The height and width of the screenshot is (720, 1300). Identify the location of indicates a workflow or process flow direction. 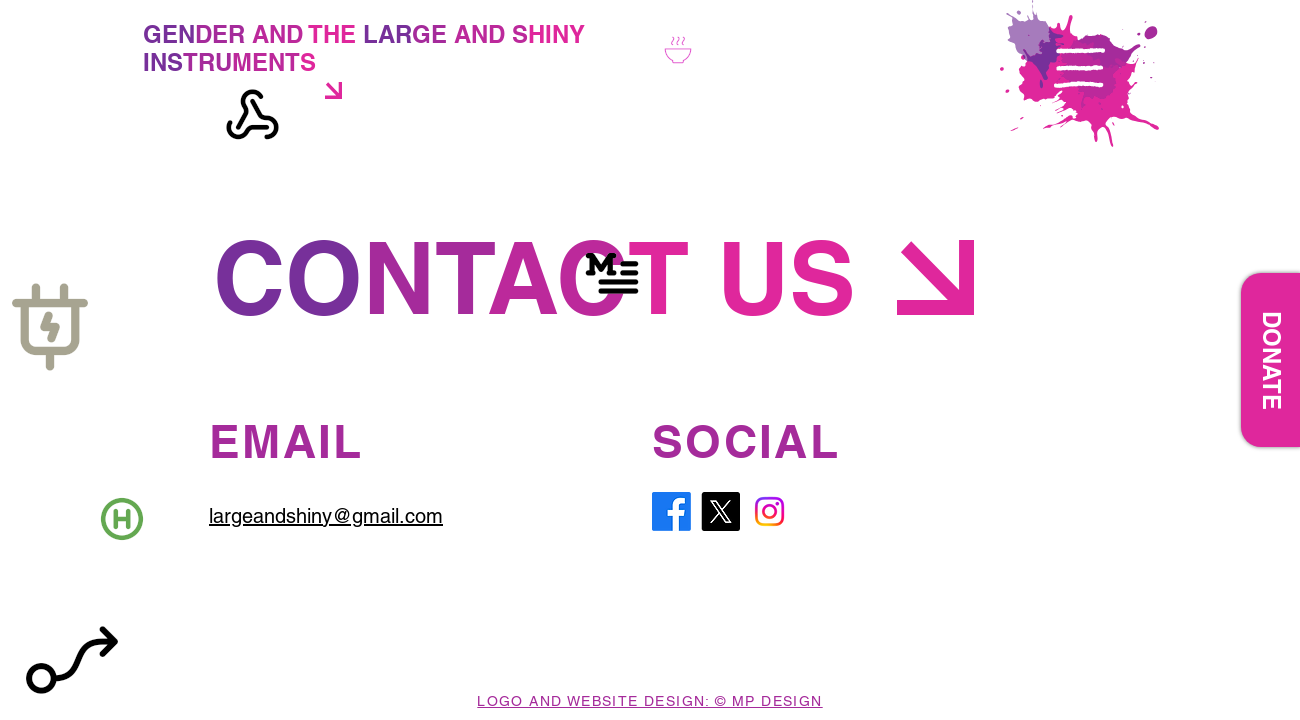
(72, 660).